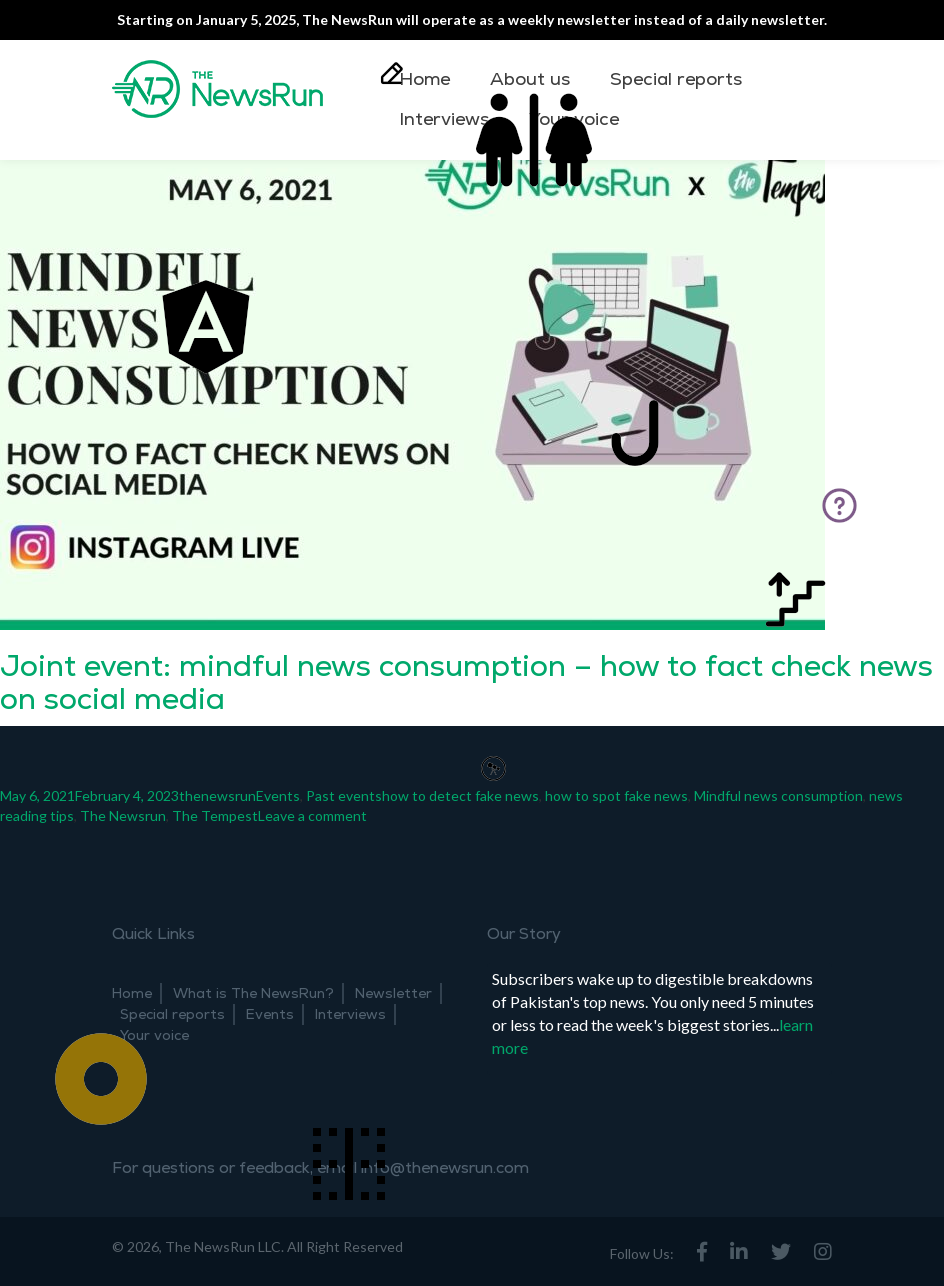 This screenshot has height=1286, width=944. What do you see at coordinates (795, 599) in the screenshot?
I see `go up to the next floor` at bounding box center [795, 599].